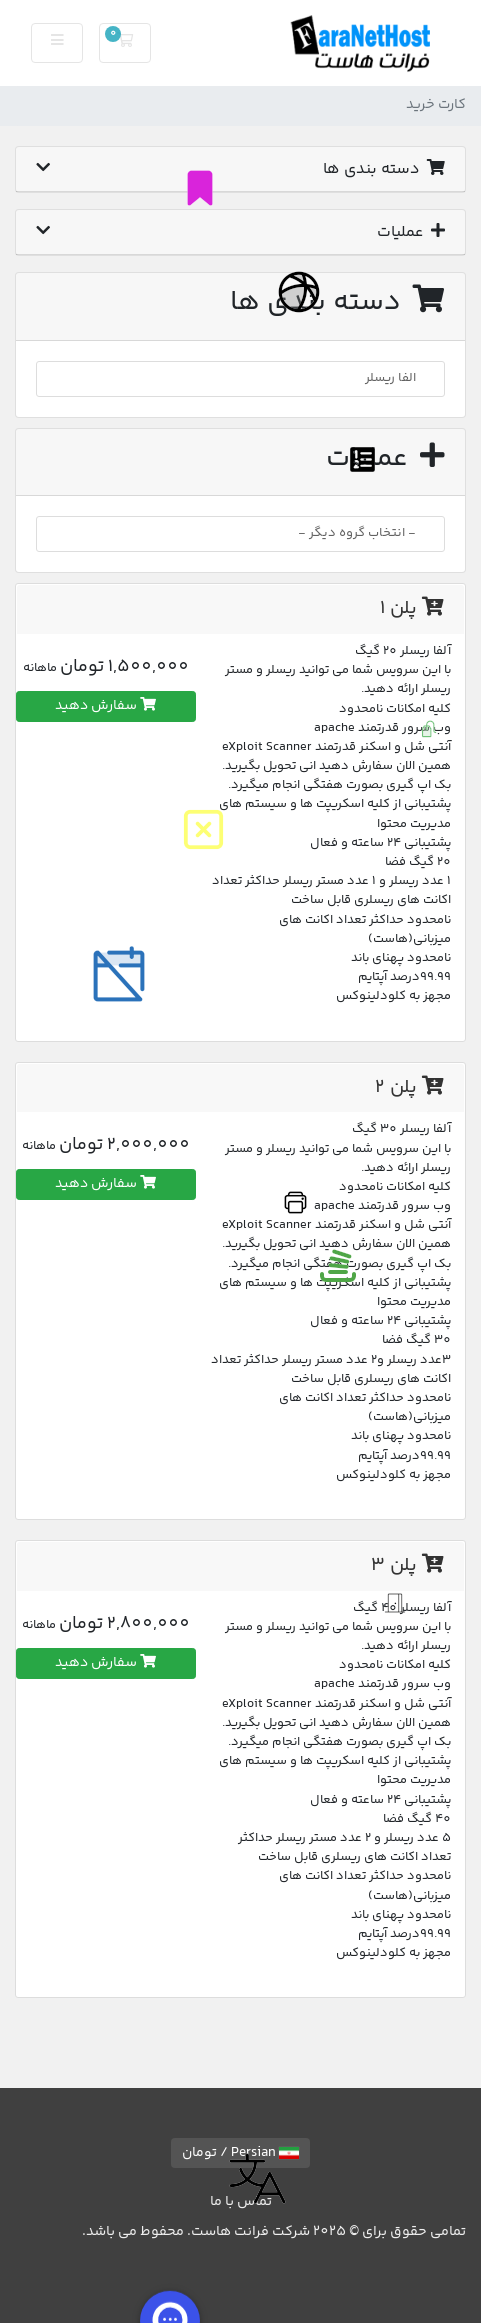 The height and width of the screenshot is (2323, 481). I want to click on no scheduled events or appointments, so click(119, 976).